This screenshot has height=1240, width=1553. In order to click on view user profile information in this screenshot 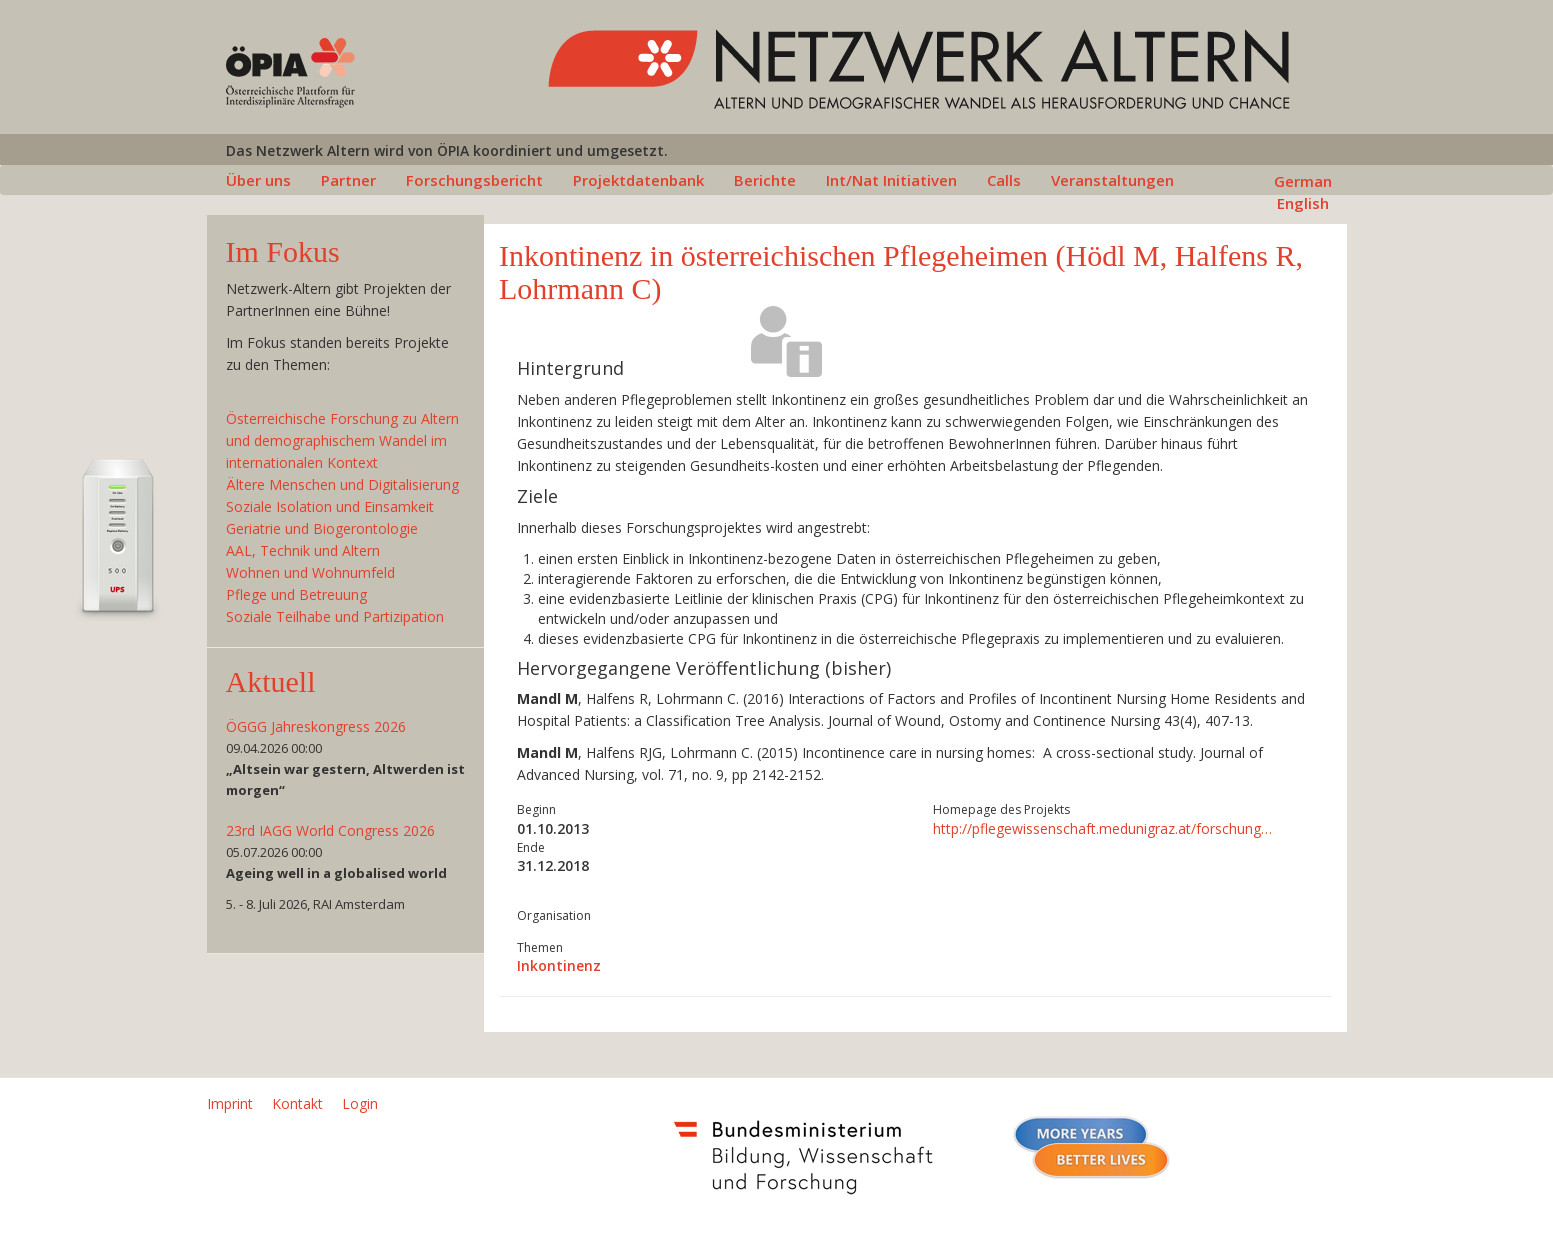, I will do `click(786, 341)`.